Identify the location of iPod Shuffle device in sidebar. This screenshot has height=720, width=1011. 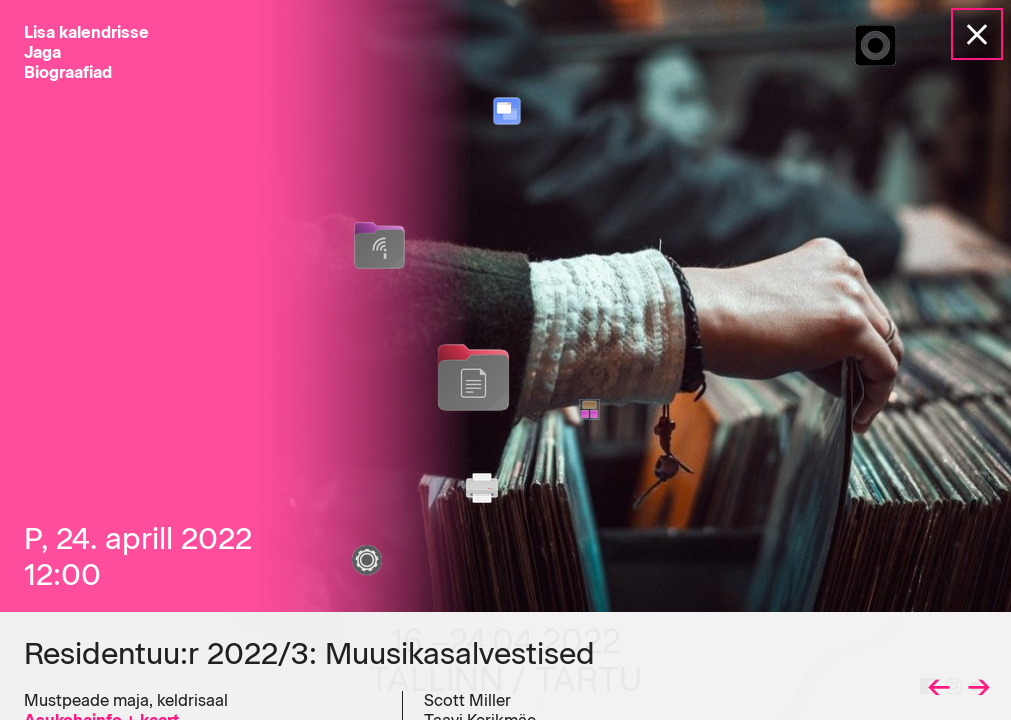
(875, 45).